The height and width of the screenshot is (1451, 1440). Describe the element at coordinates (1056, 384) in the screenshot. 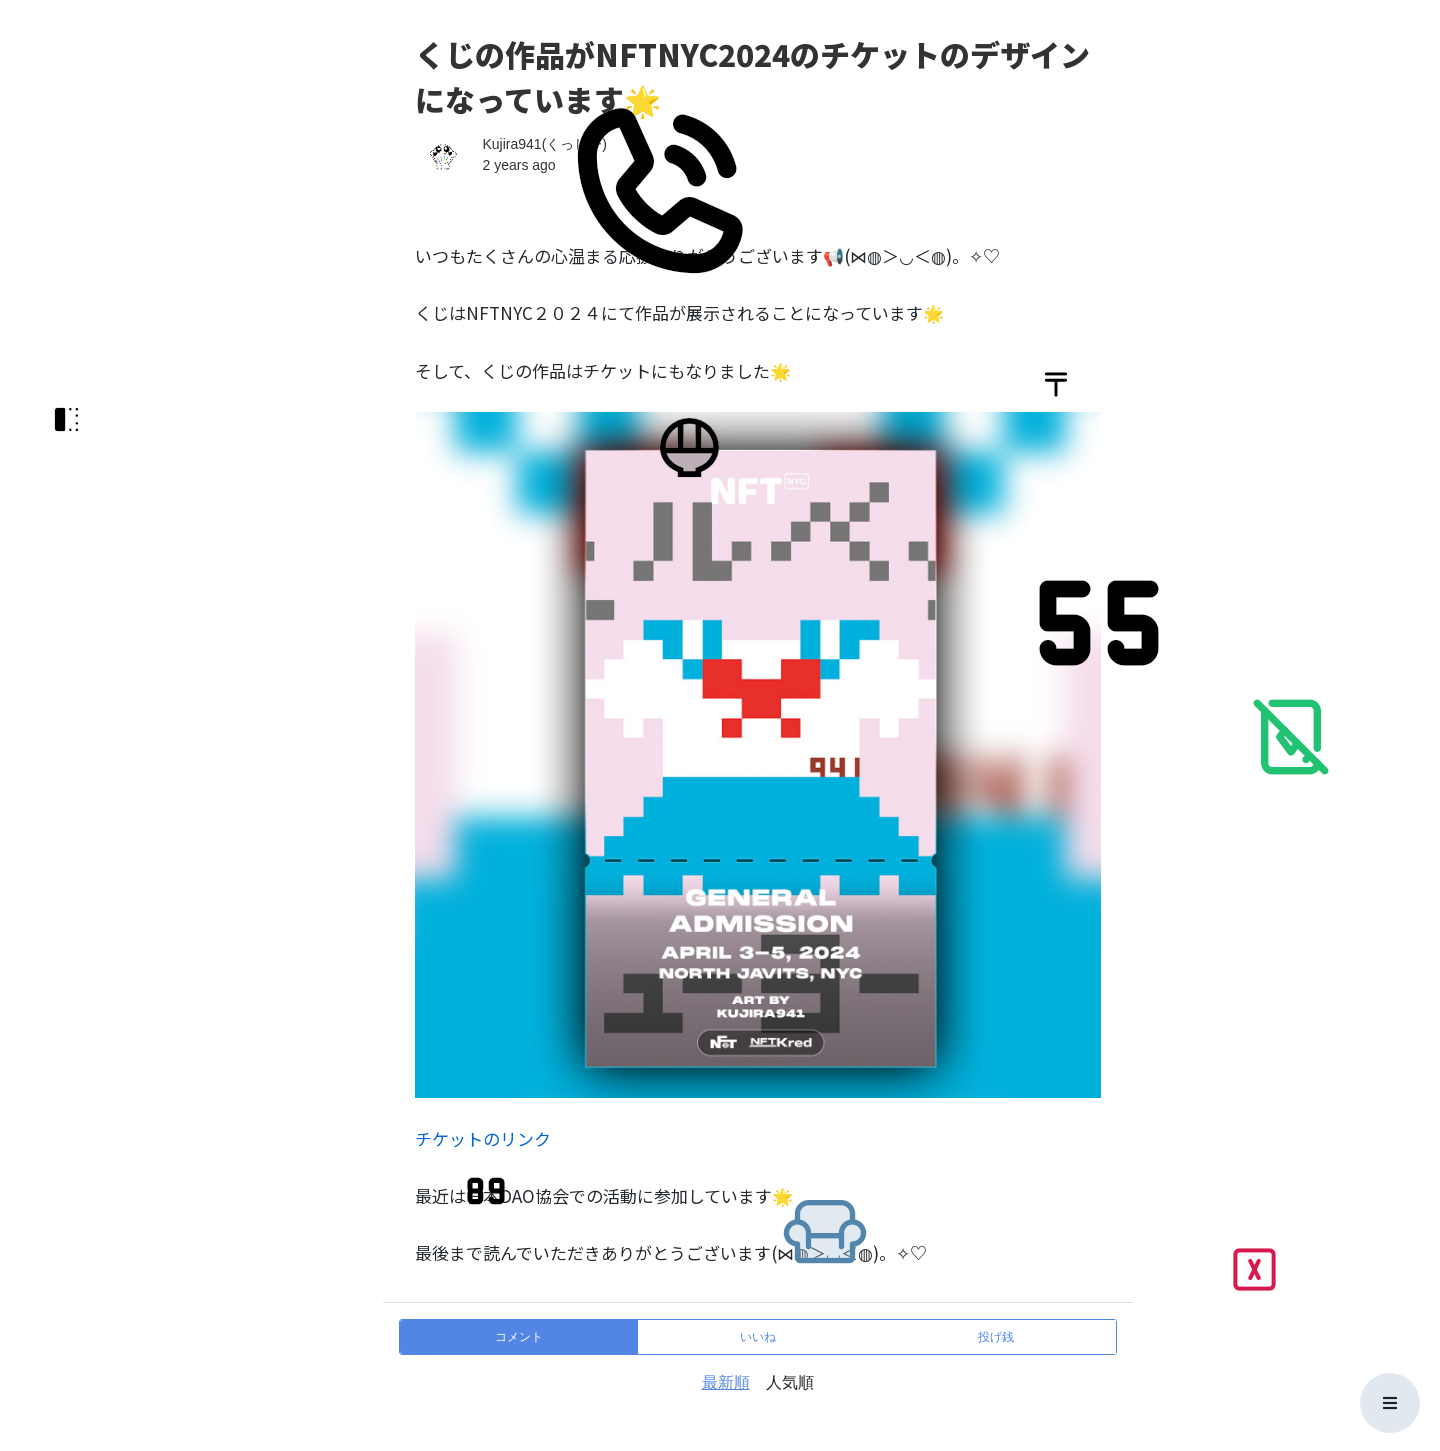

I see `indicates kazakhstani tenge currency` at that location.